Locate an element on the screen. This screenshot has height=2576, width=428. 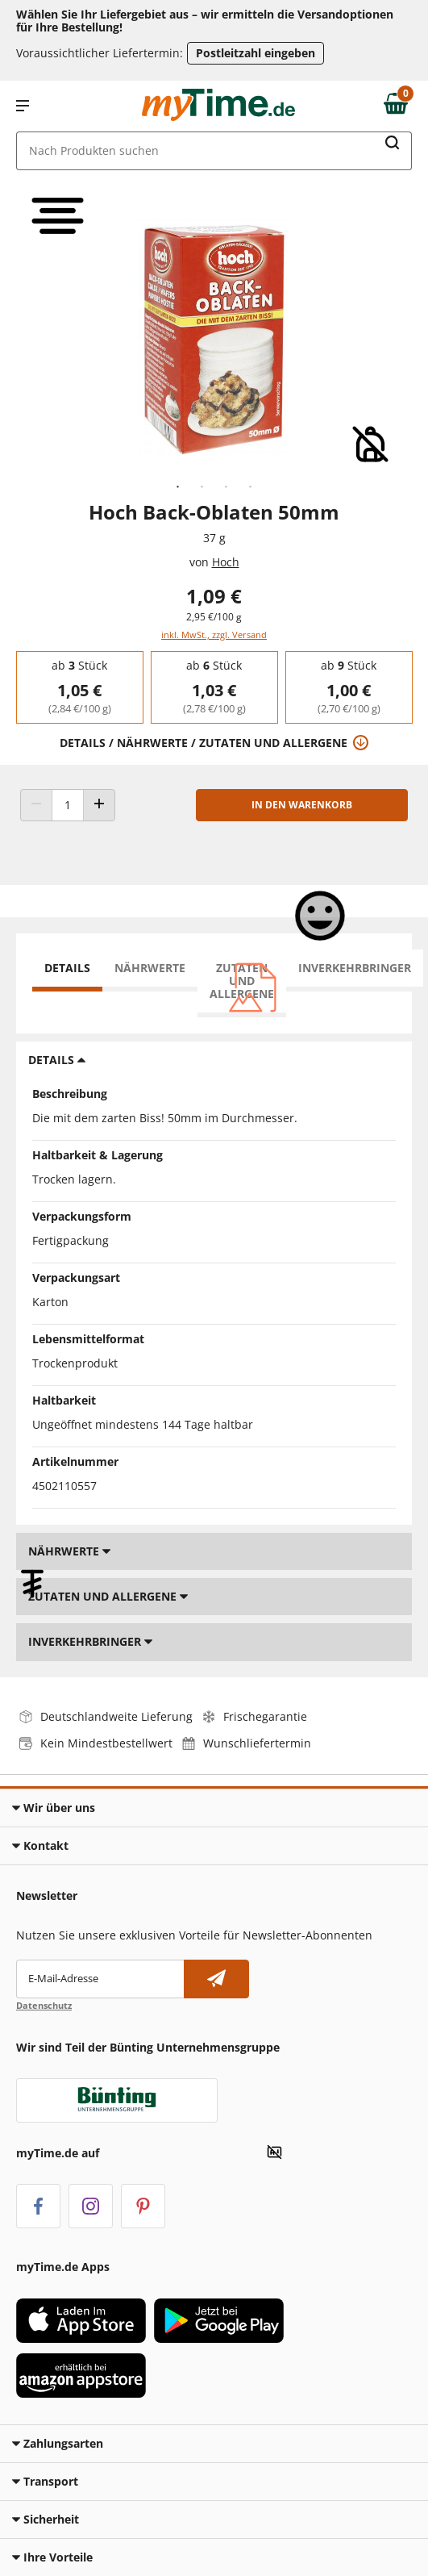
view image file is located at coordinates (256, 987).